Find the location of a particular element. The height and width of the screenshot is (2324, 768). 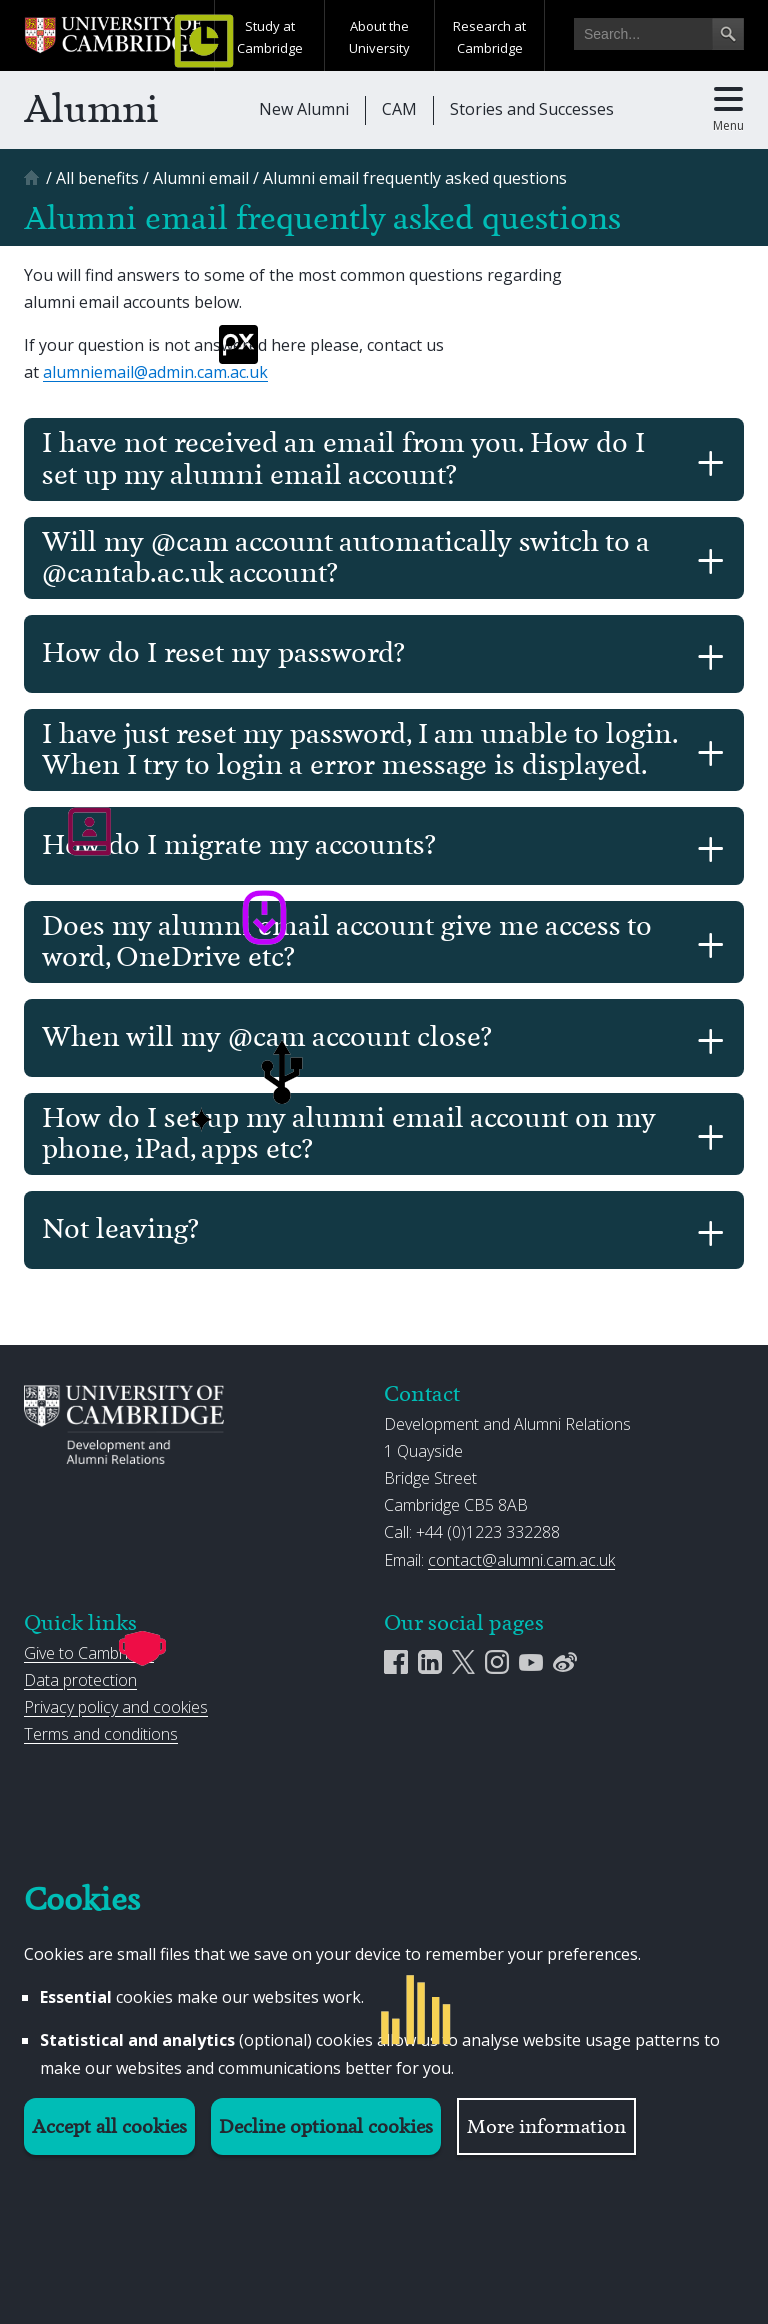

open Google Gemini AI assistant is located at coordinates (201, 1119).